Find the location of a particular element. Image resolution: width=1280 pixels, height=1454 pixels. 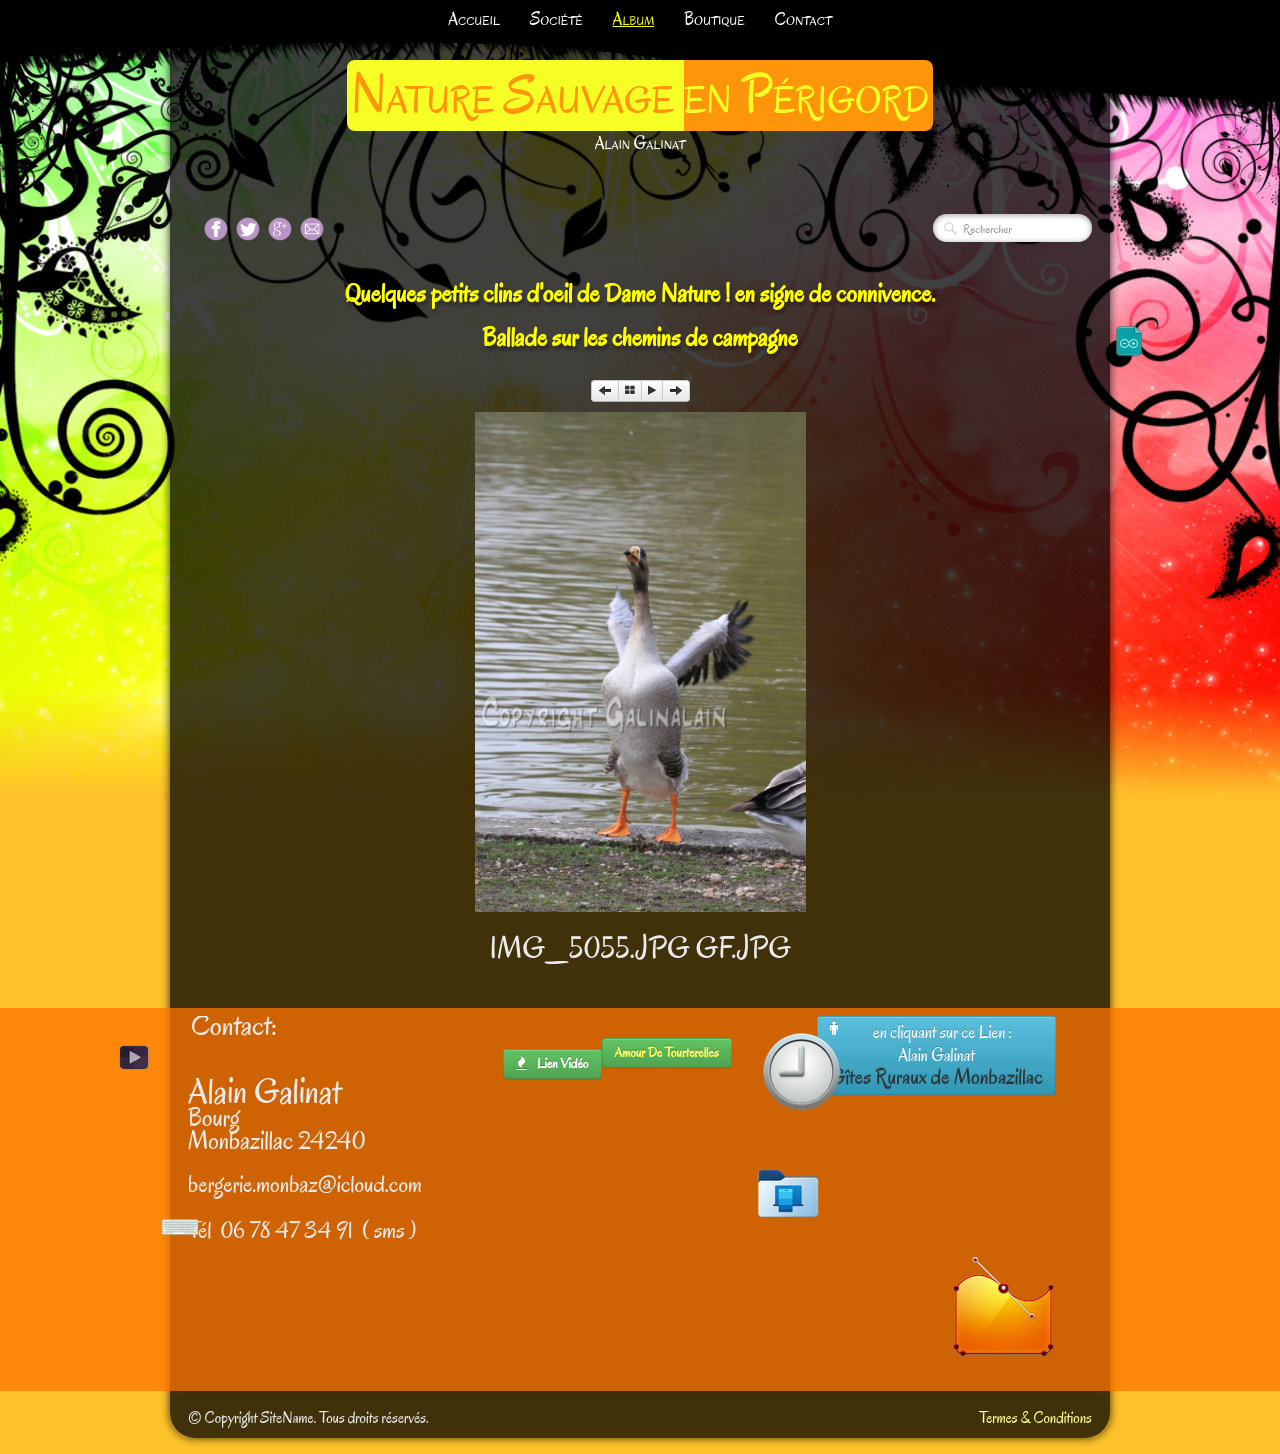

access media library or asset collection is located at coordinates (1003, 1306).